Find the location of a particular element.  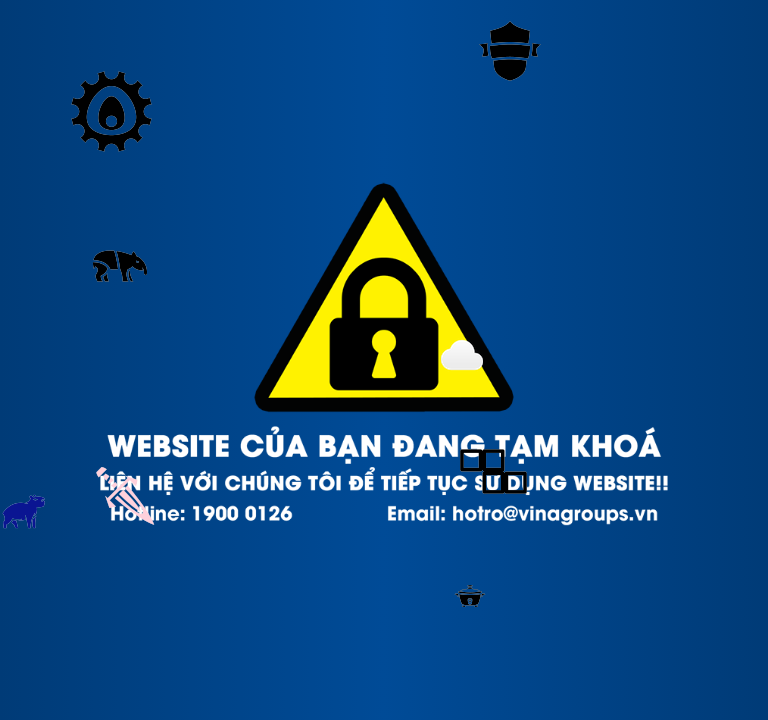

equip a dagger or short blade weapon is located at coordinates (125, 496).